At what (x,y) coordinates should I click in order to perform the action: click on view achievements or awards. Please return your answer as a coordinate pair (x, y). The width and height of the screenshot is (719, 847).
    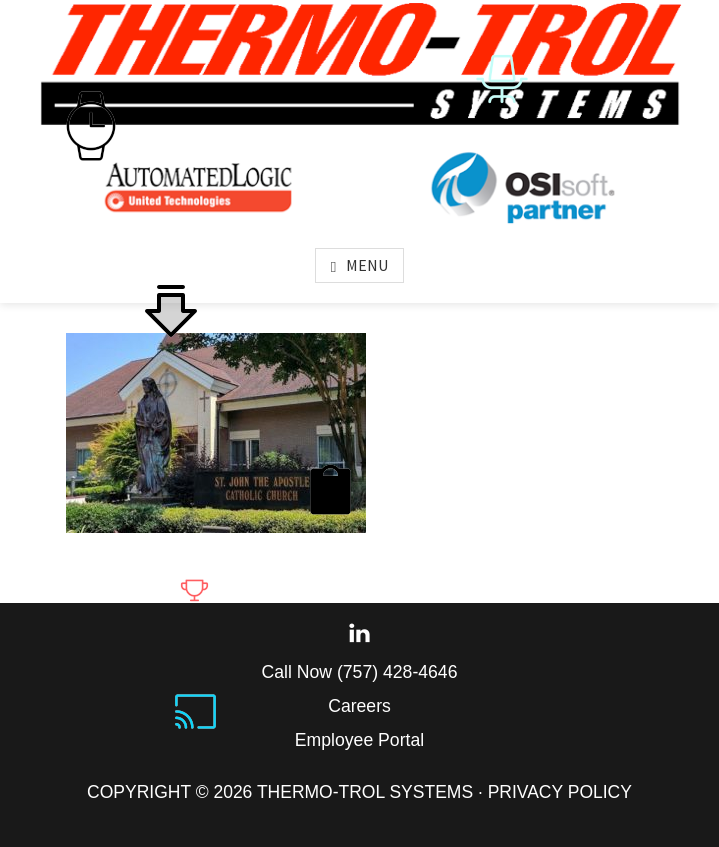
    Looking at the image, I should click on (194, 589).